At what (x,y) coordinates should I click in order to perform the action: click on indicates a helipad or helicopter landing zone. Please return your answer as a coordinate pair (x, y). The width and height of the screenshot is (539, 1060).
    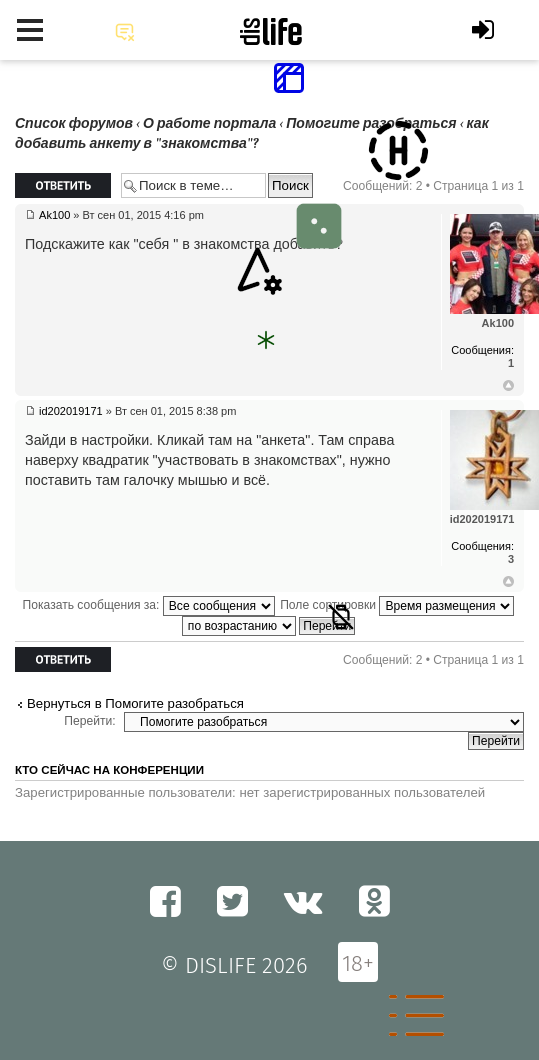
    Looking at the image, I should click on (398, 150).